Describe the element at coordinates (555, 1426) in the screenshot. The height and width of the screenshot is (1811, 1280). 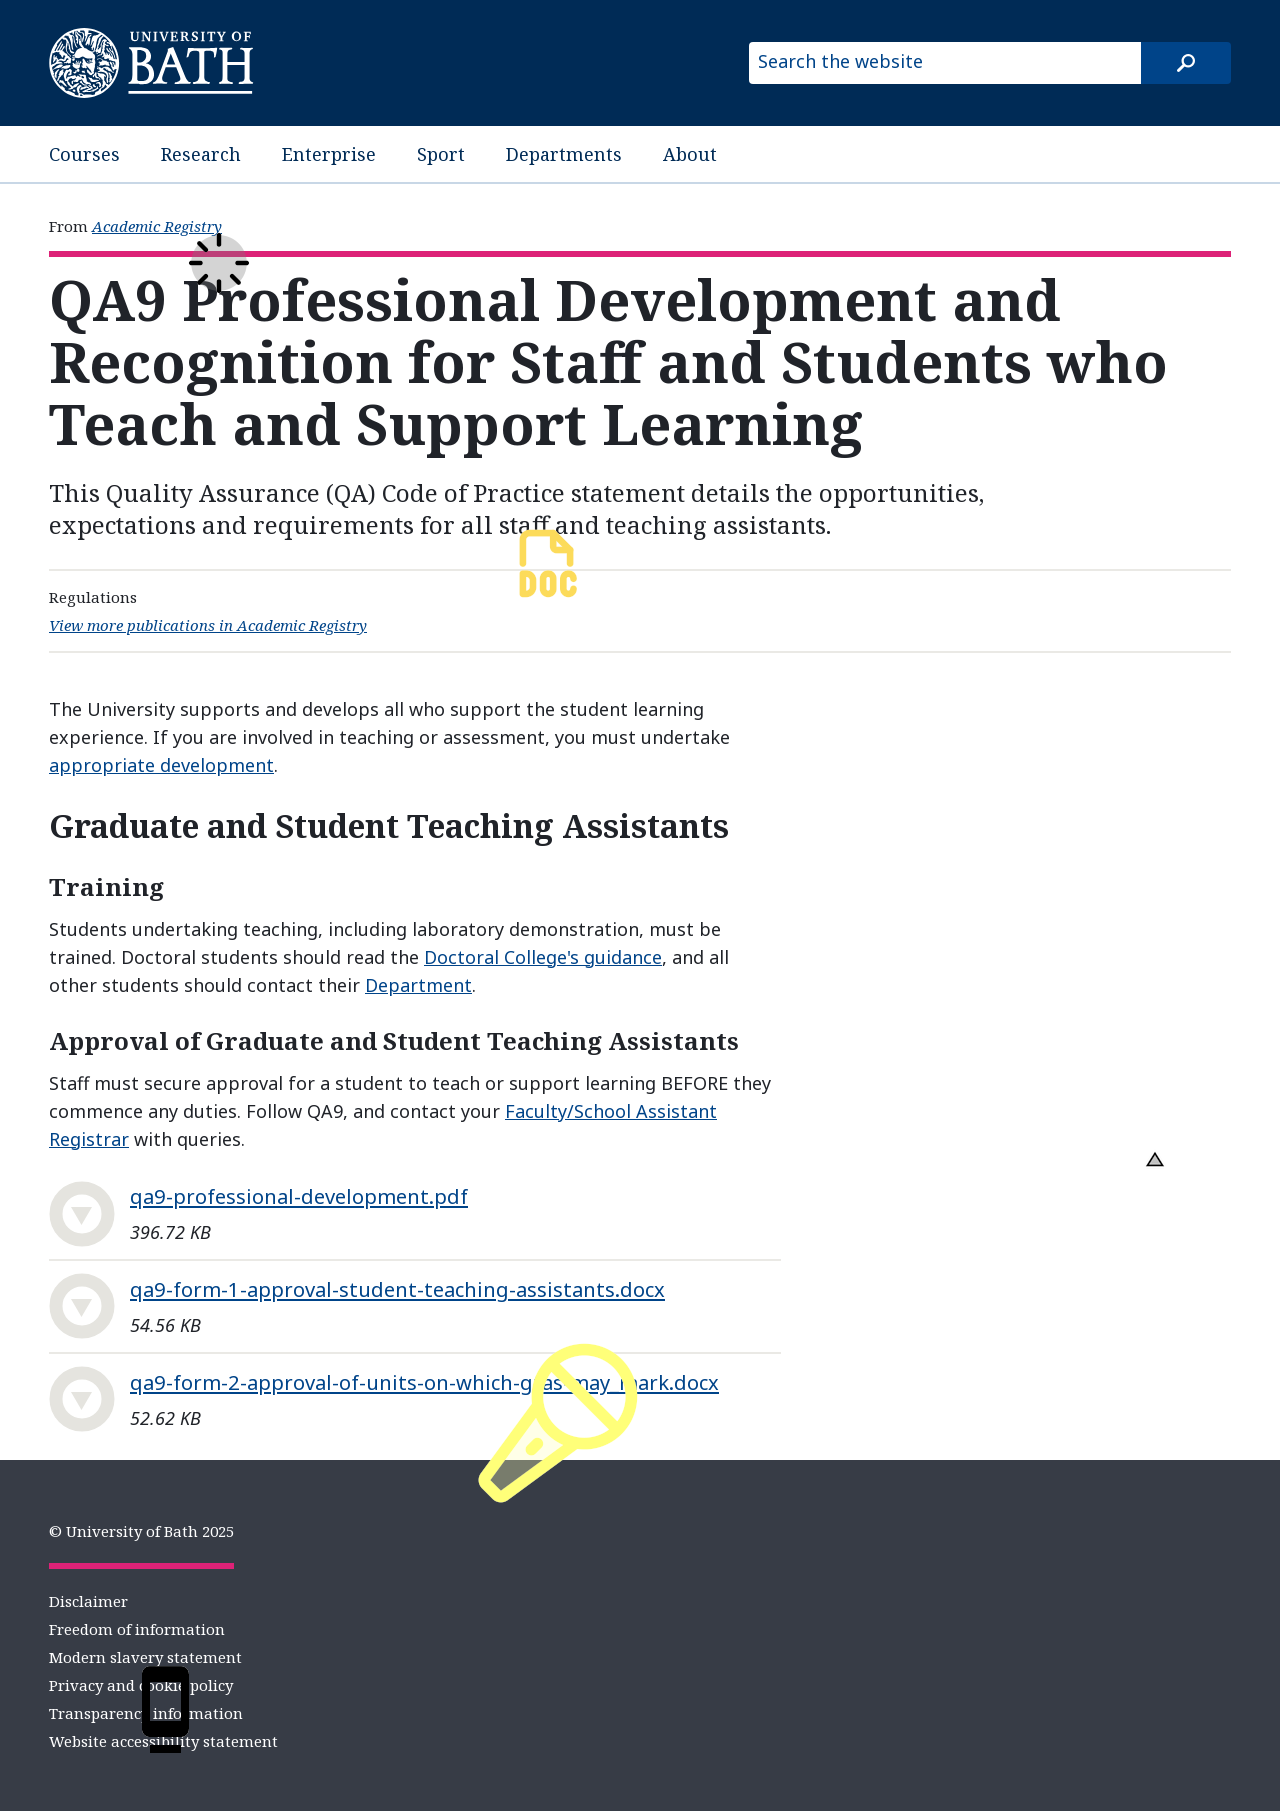
I see `access voice recording or audio input` at that location.